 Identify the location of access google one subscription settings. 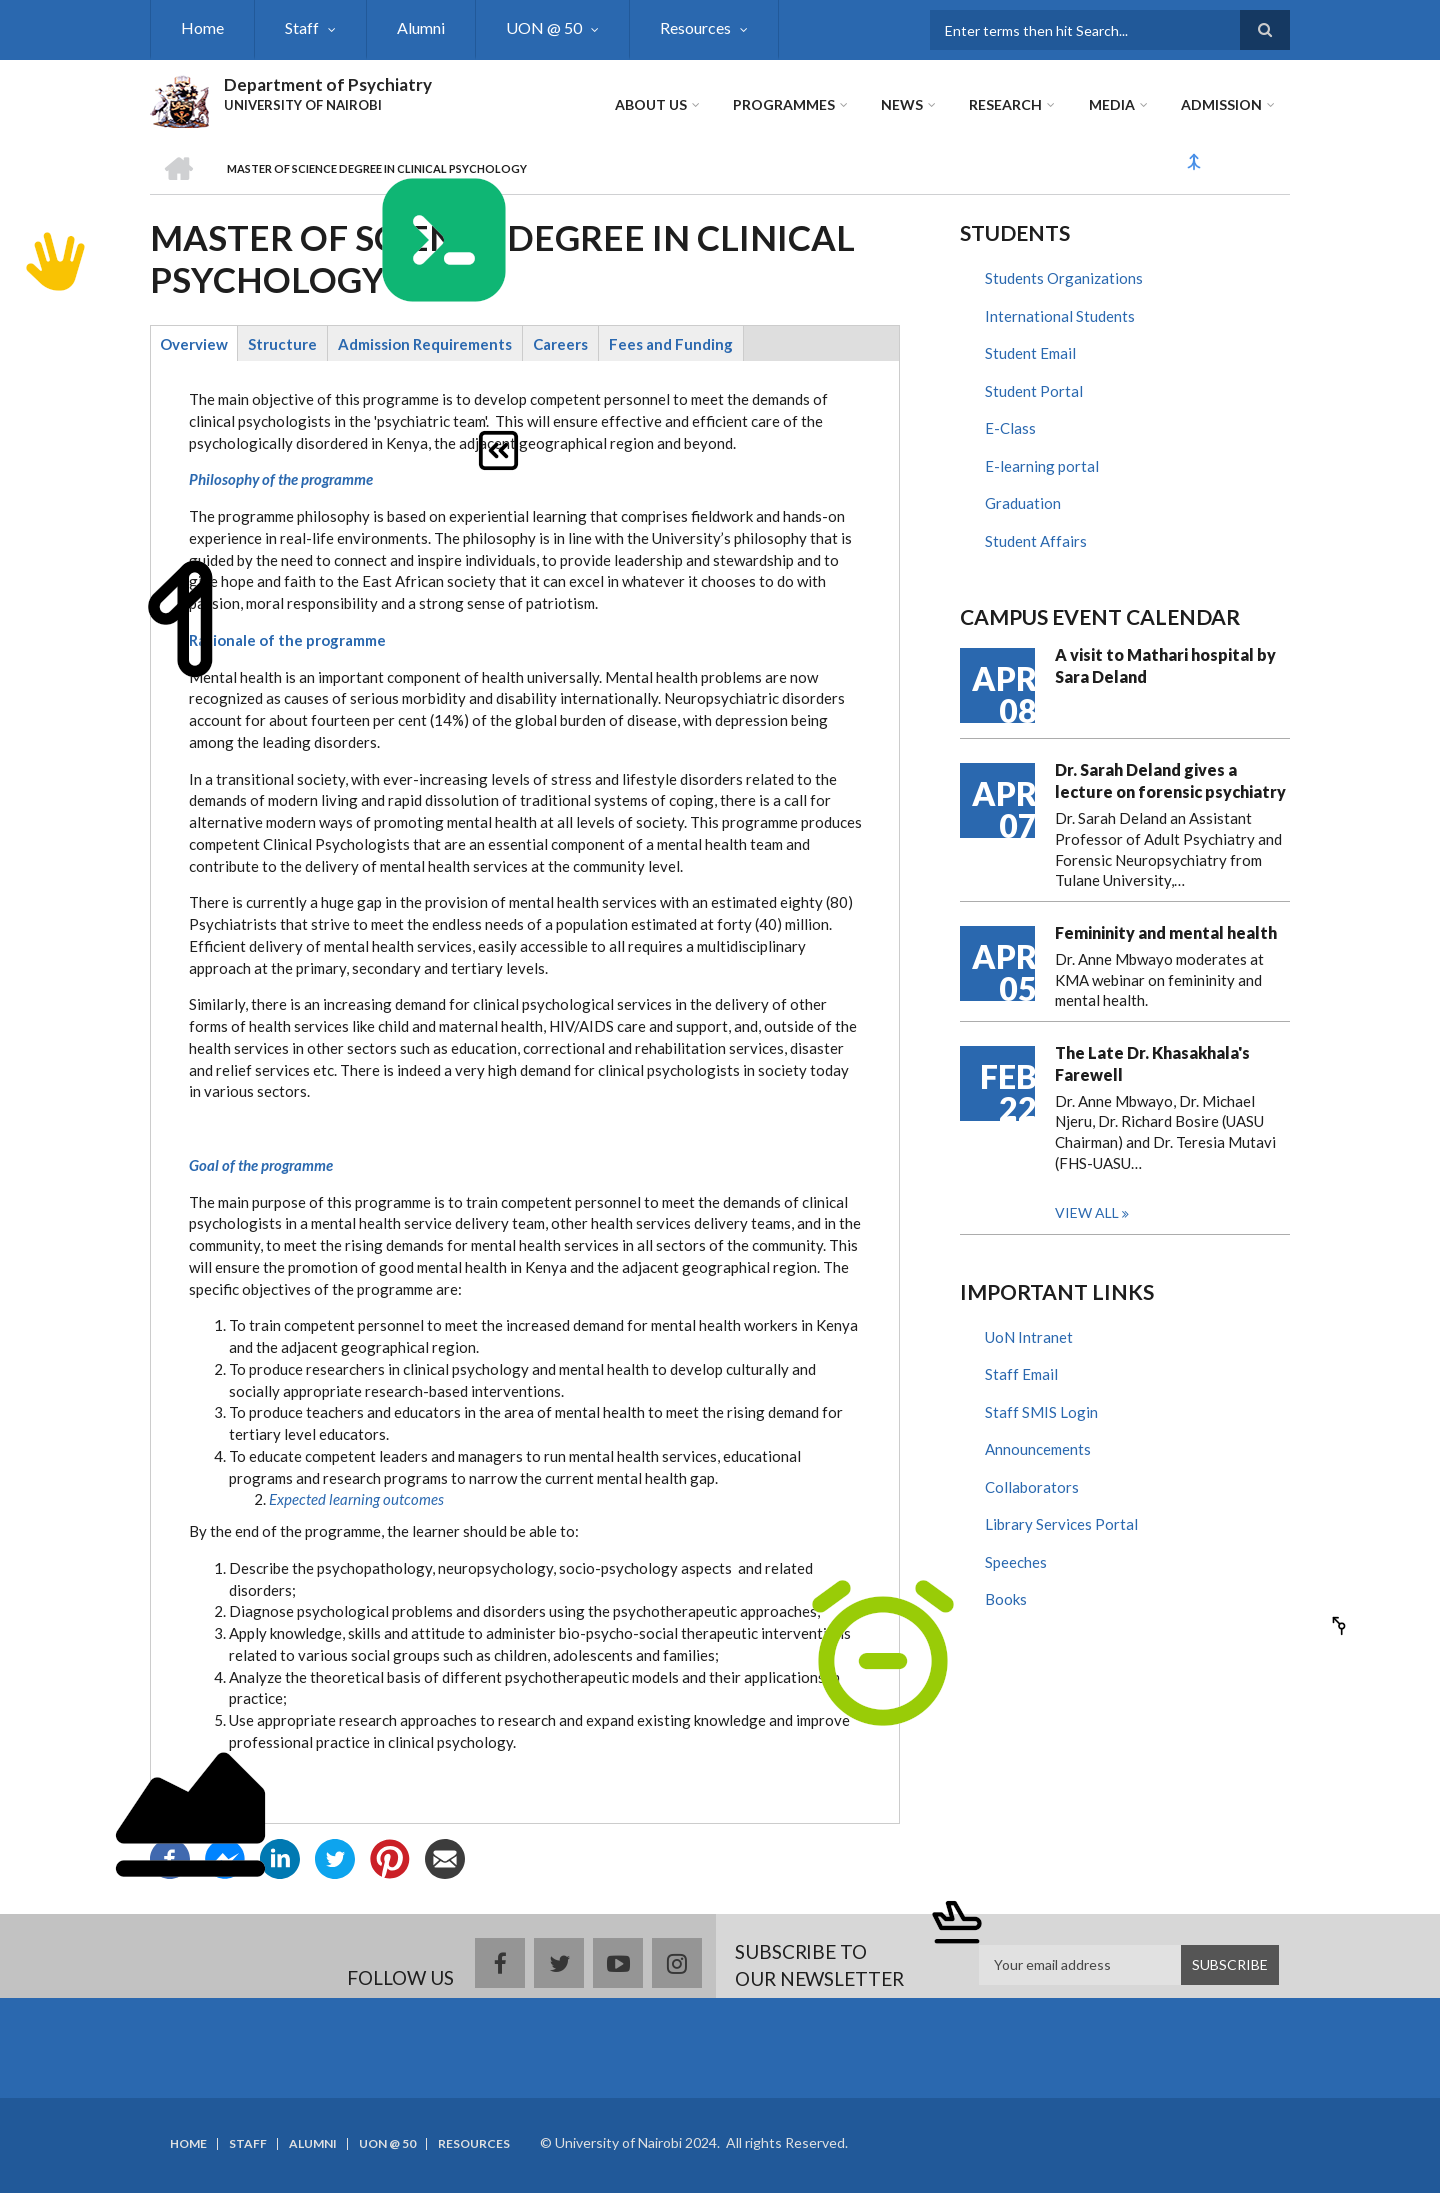
(189, 619).